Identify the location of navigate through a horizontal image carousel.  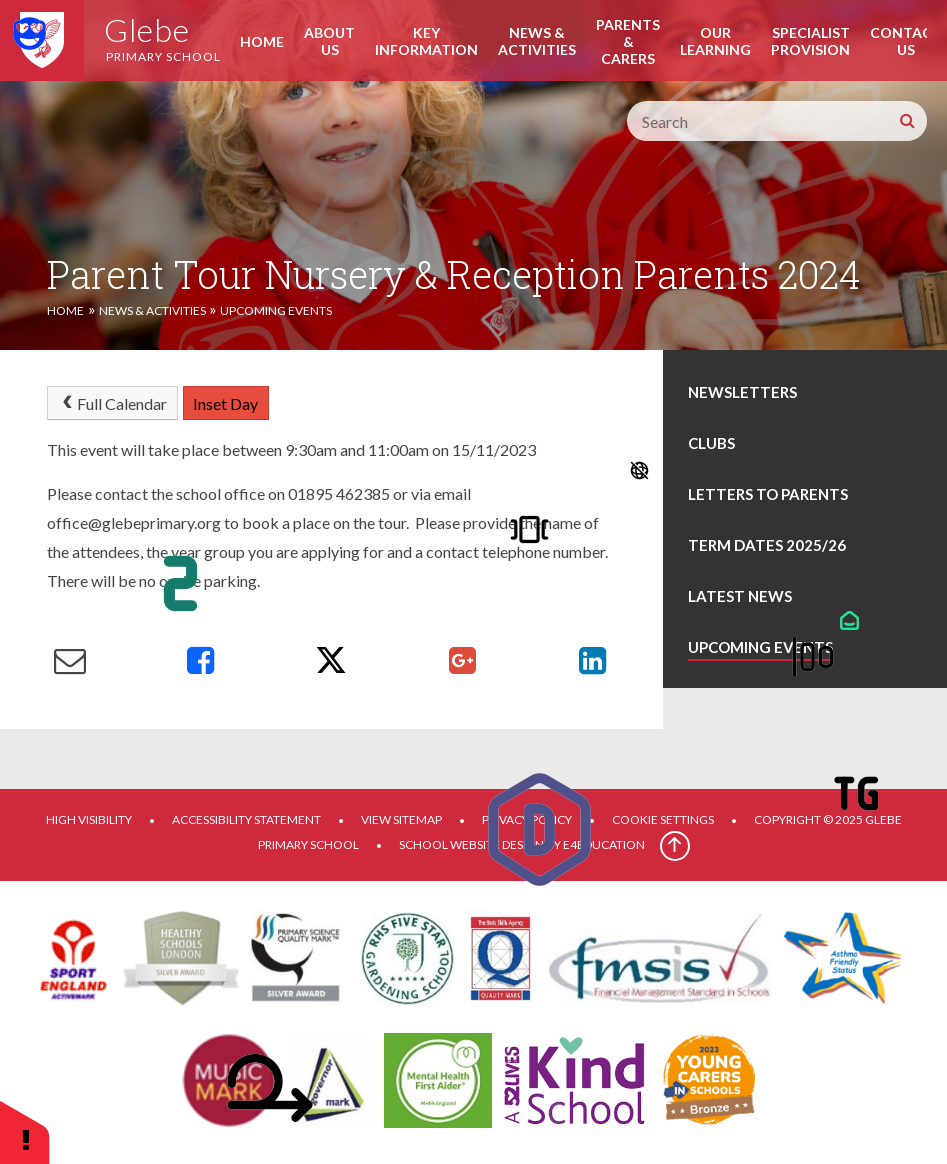
(529, 529).